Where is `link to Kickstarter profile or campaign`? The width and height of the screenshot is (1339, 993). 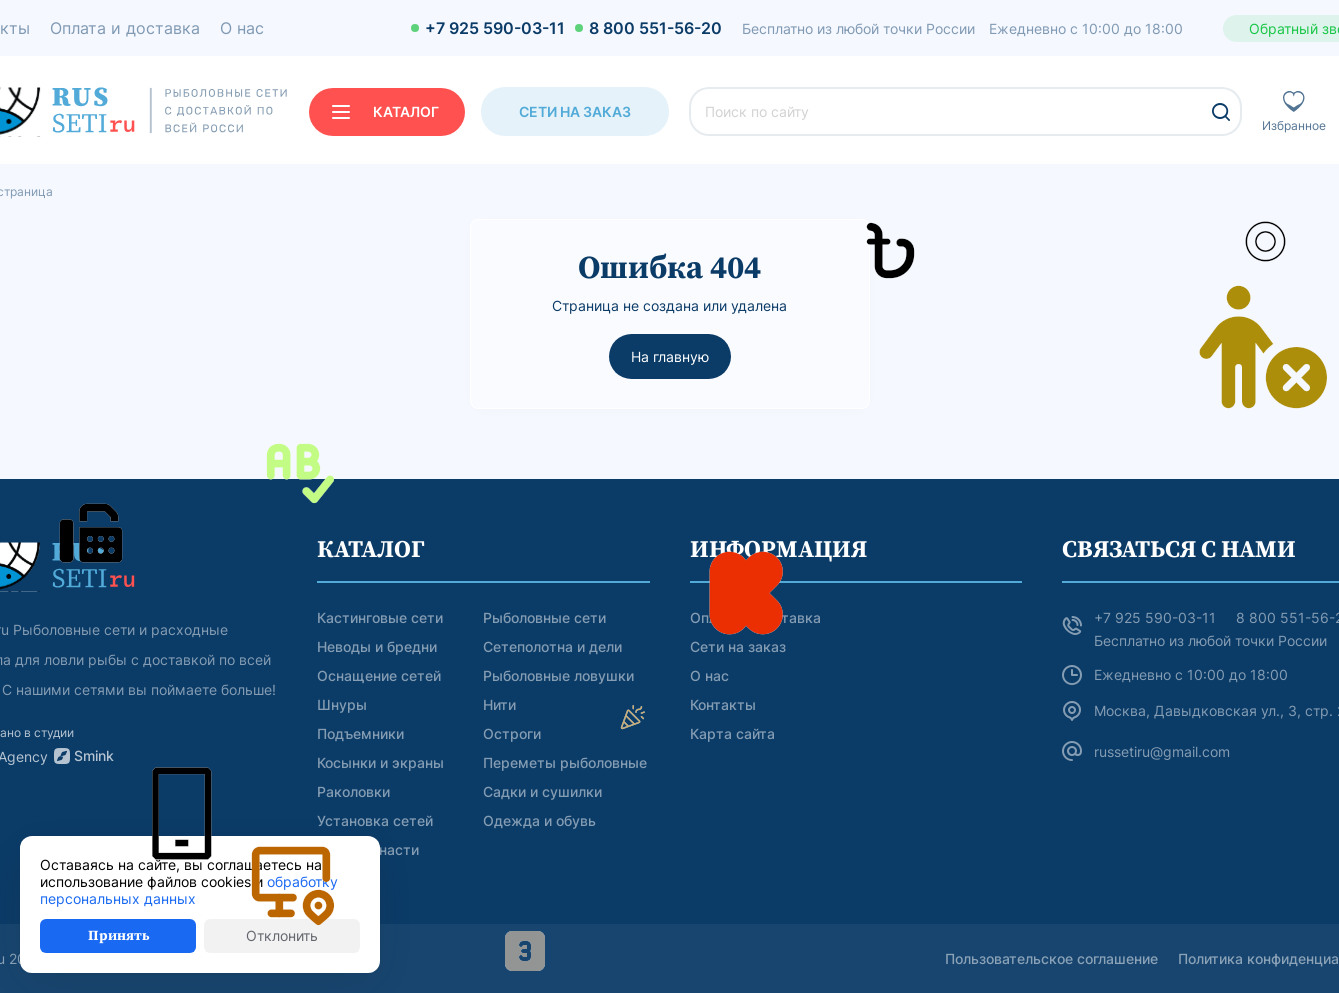
link to Kickstarter profile or campaign is located at coordinates (745, 593).